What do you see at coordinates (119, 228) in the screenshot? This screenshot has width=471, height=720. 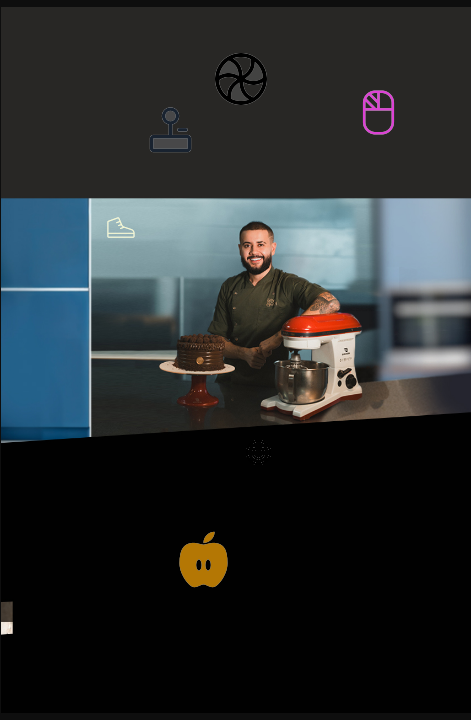 I see `browse footwear or shoe products` at bounding box center [119, 228].